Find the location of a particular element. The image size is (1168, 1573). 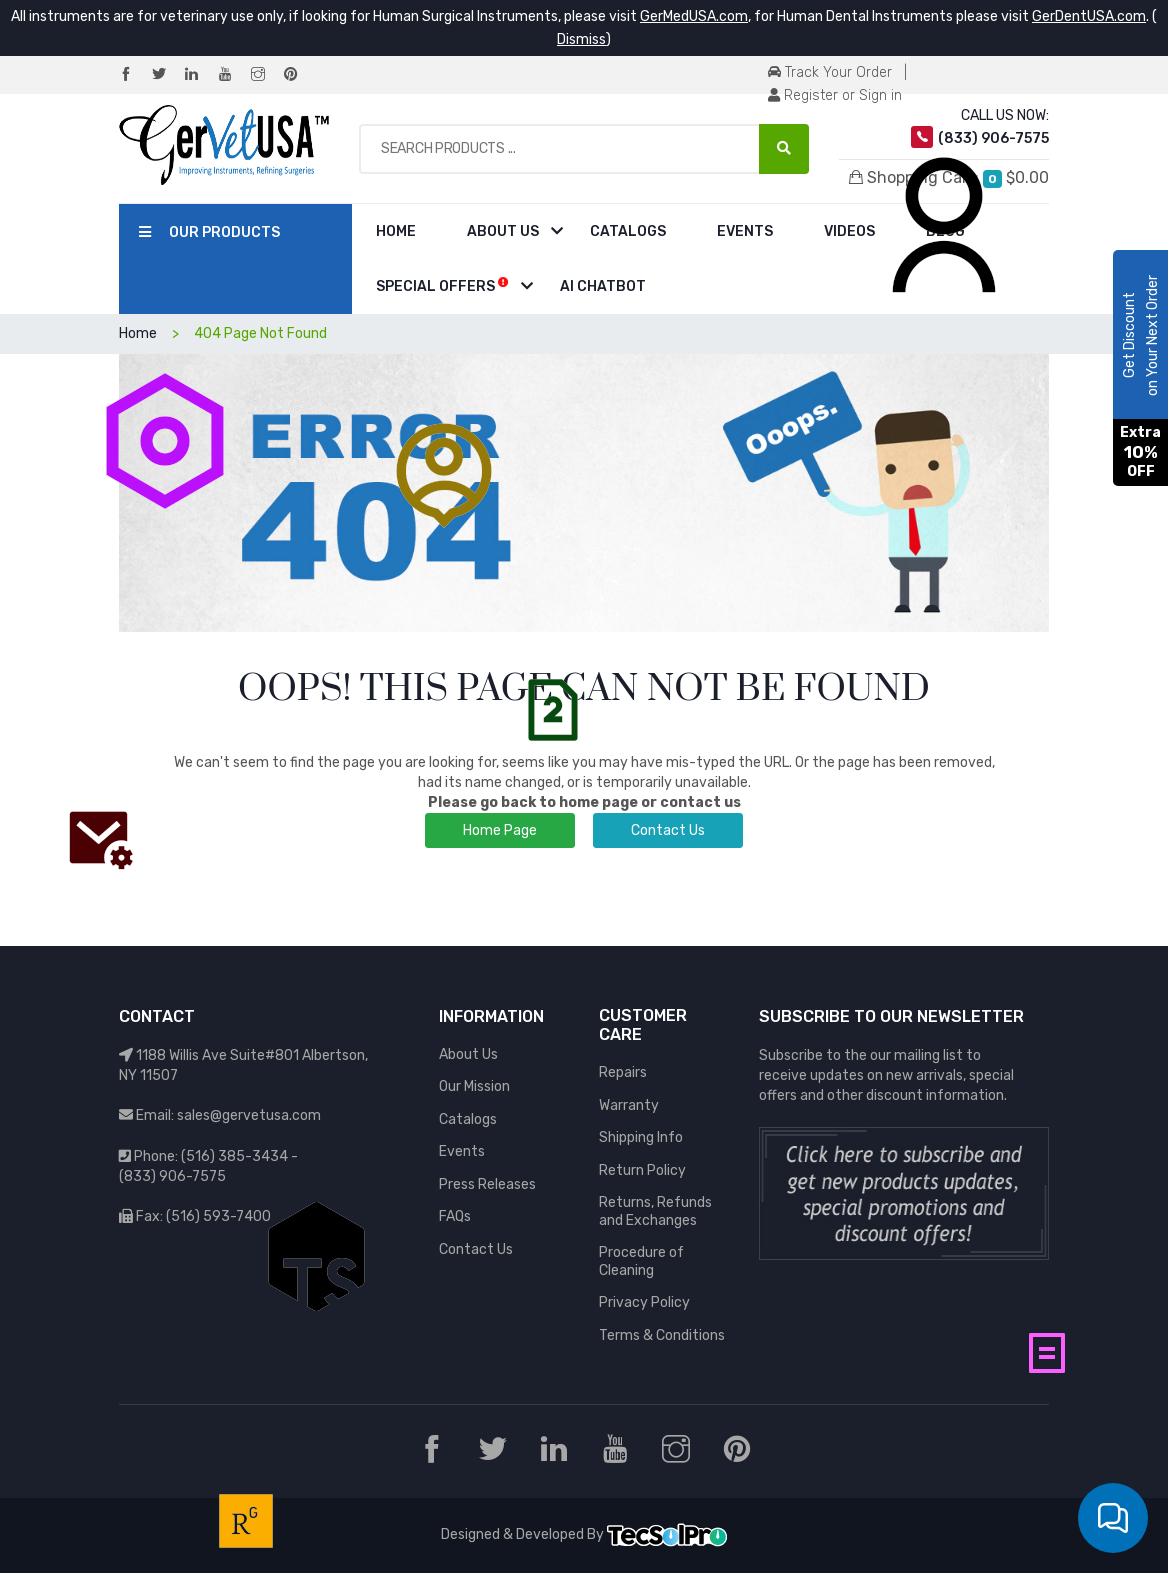

view your profile is located at coordinates (944, 228).